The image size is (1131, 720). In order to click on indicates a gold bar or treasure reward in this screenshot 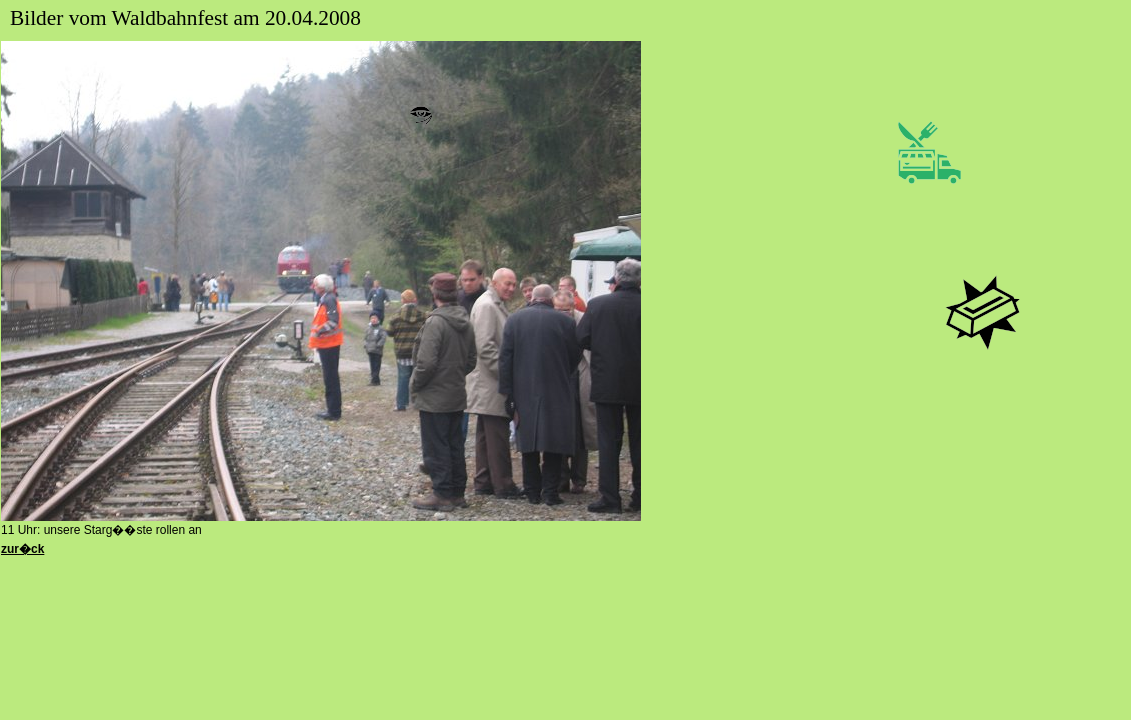, I will do `click(983, 312)`.